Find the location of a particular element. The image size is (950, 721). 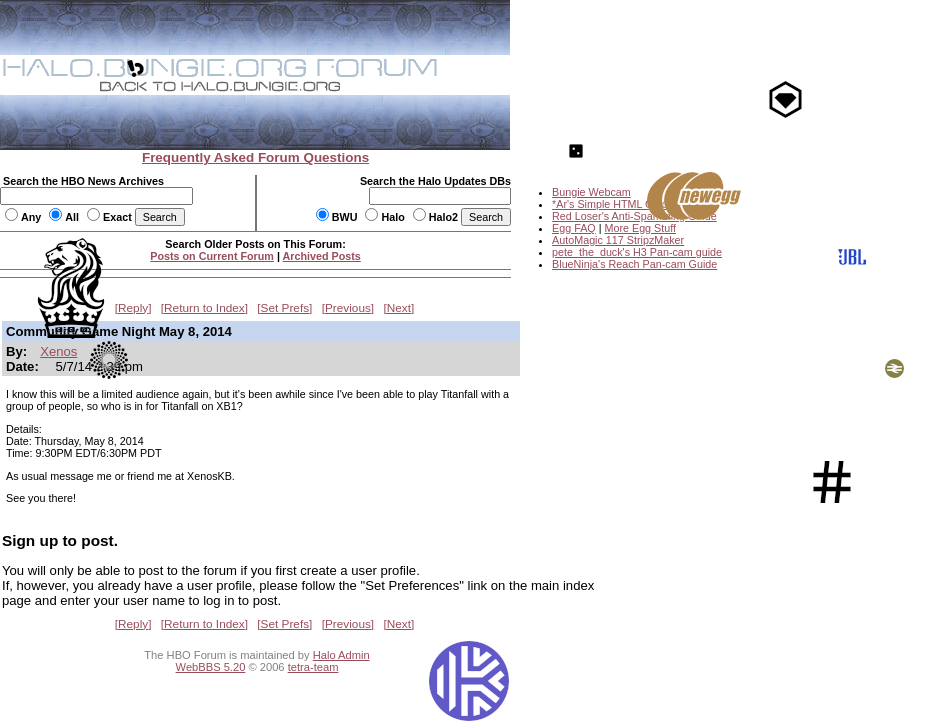

access National Rail train services and schedules is located at coordinates (894, 368).